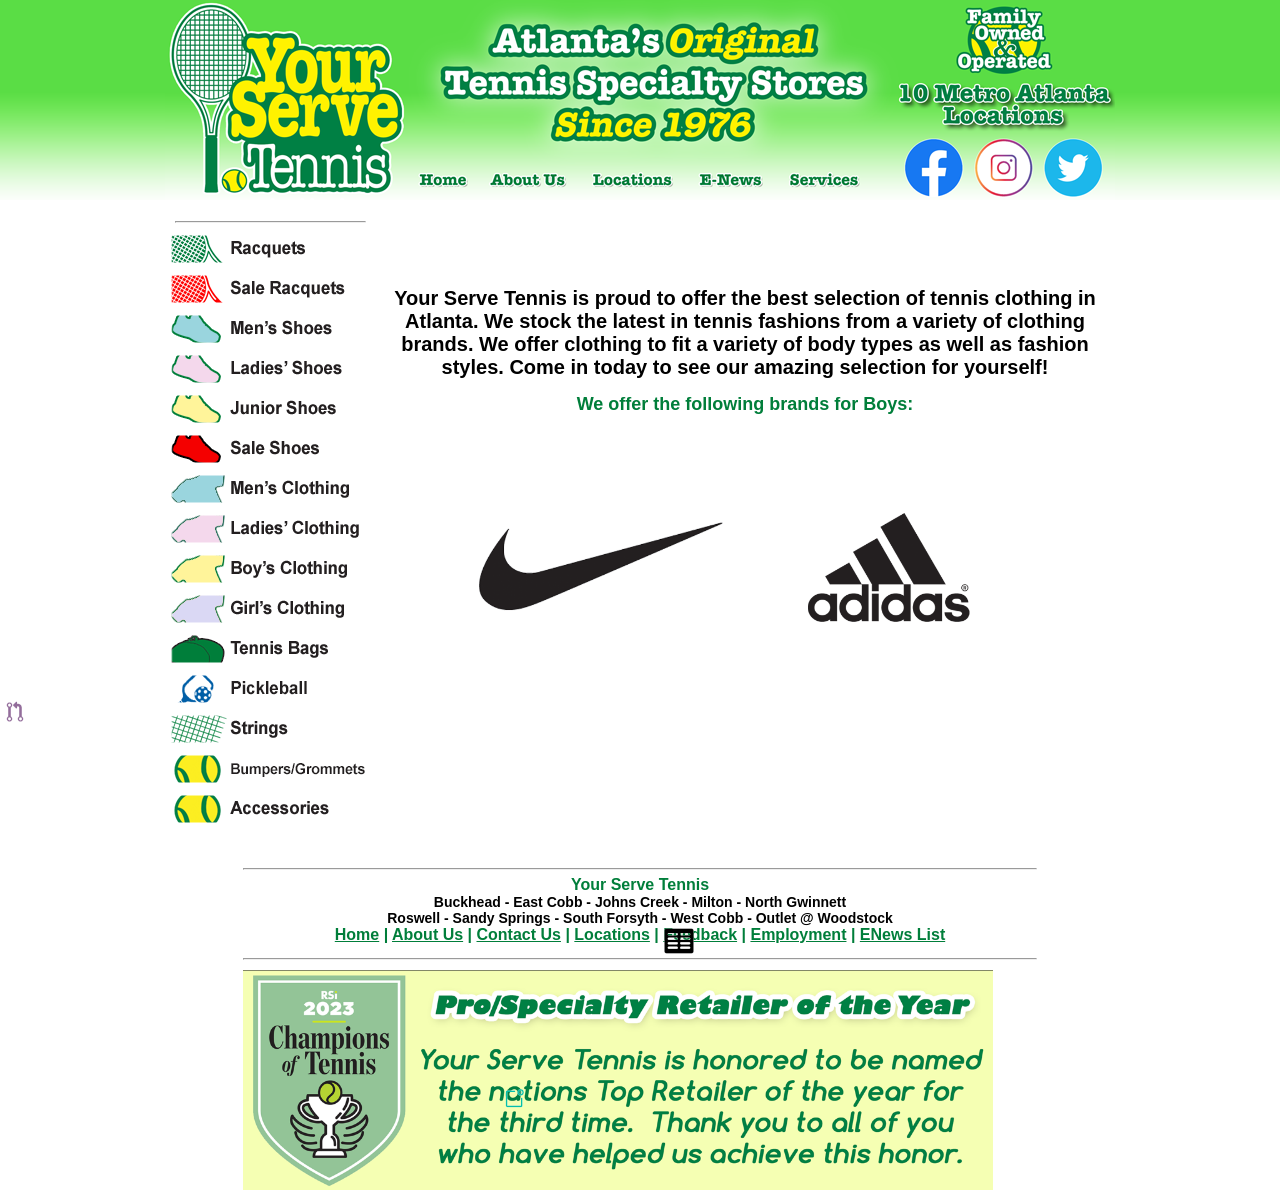 The image size is (1280, 1193). I want to click on create a new pull request, so click(15, 712).